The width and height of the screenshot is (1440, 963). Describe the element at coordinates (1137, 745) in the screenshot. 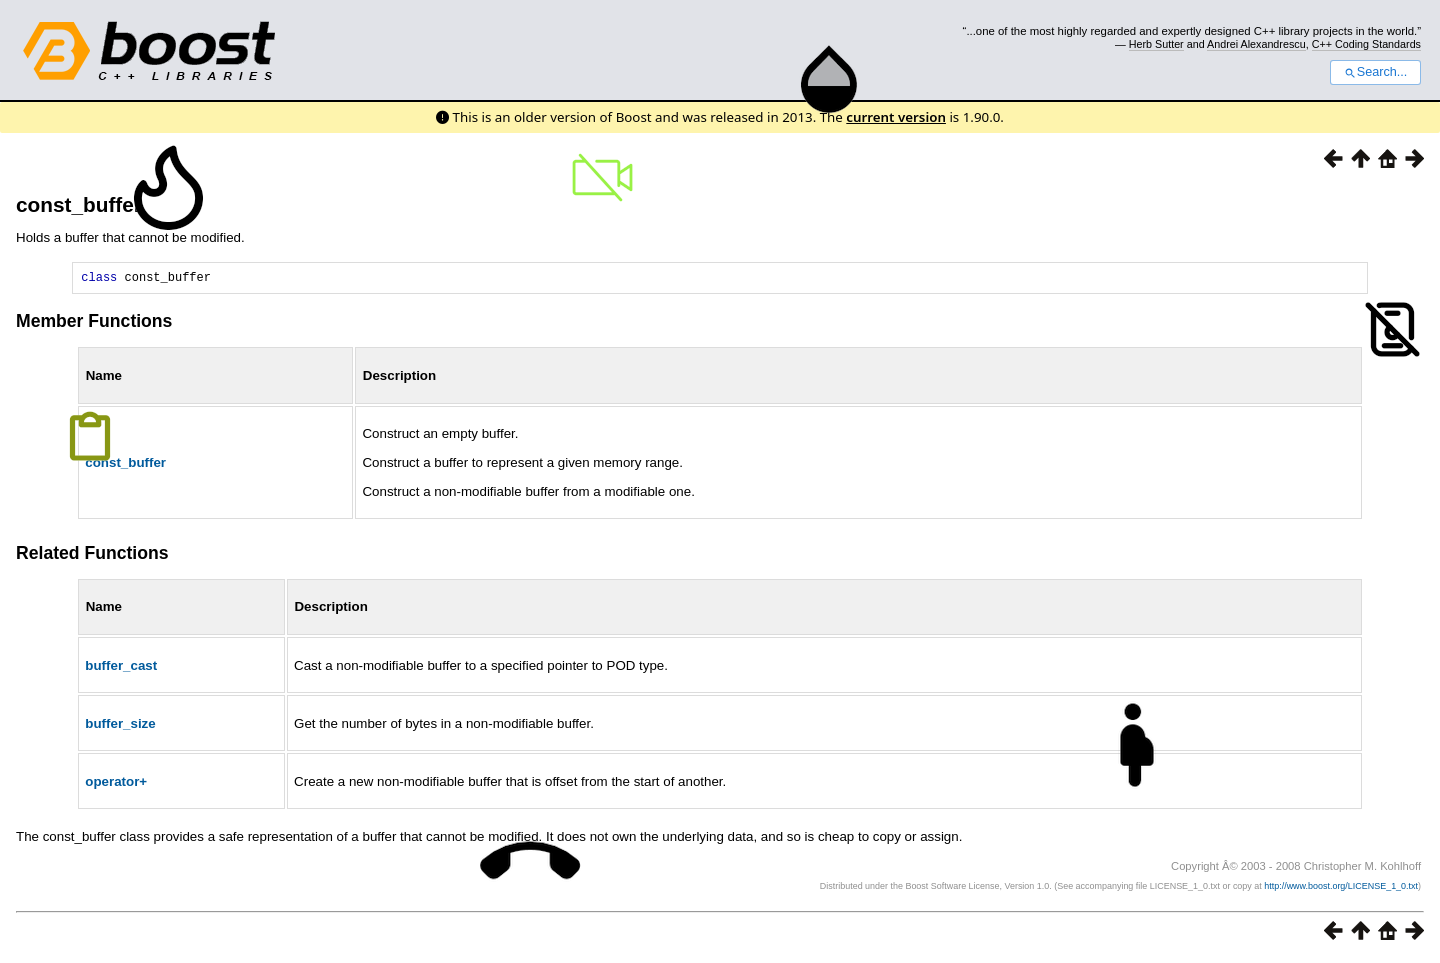

I see `indicates pregnancy-related content or features` at that location.